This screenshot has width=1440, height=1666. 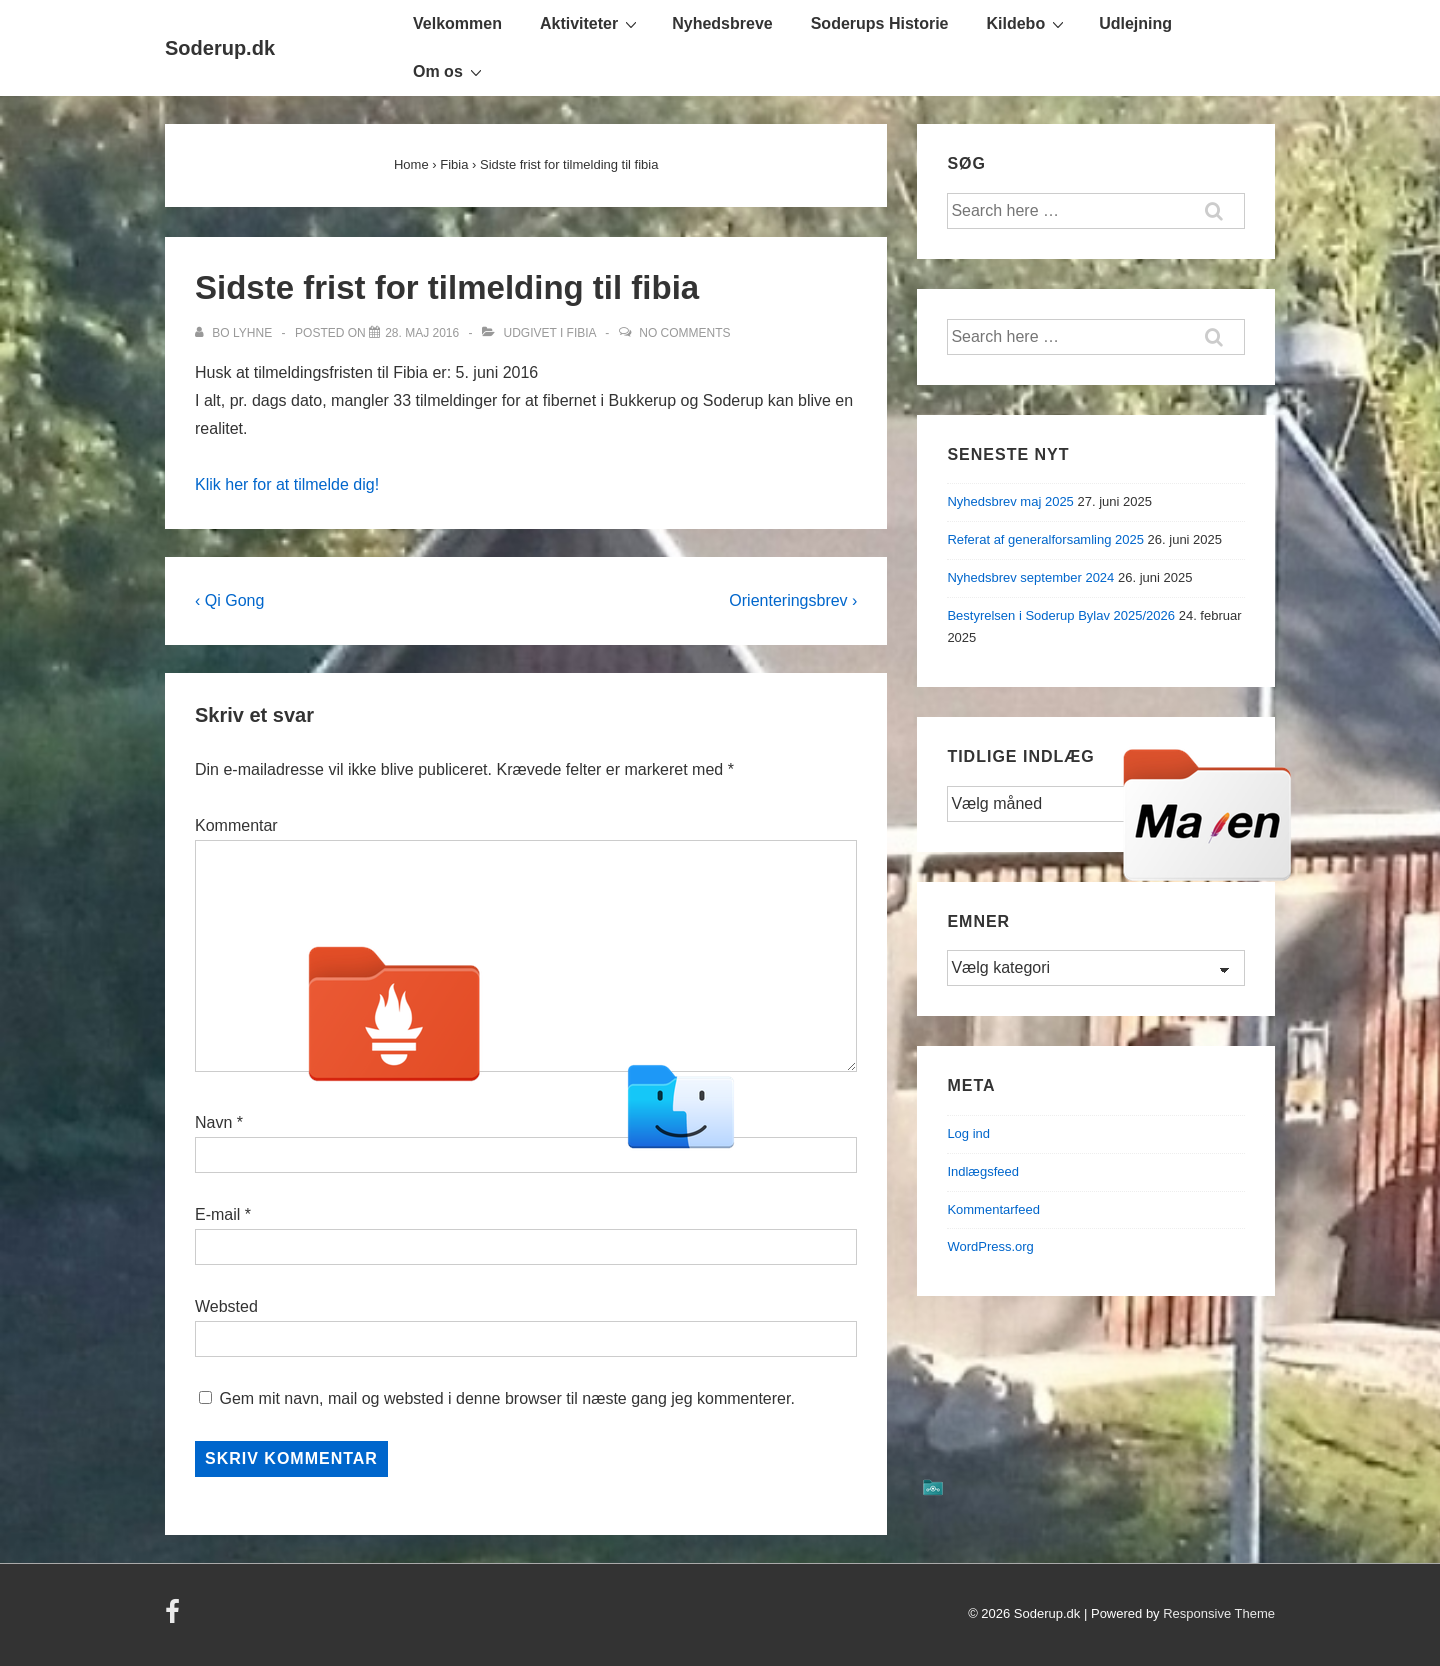 What do you see at coordinates (680, 1109) in the screenshot?
I see `open finder to browse files and folders` at bounding box center [680, 1109].